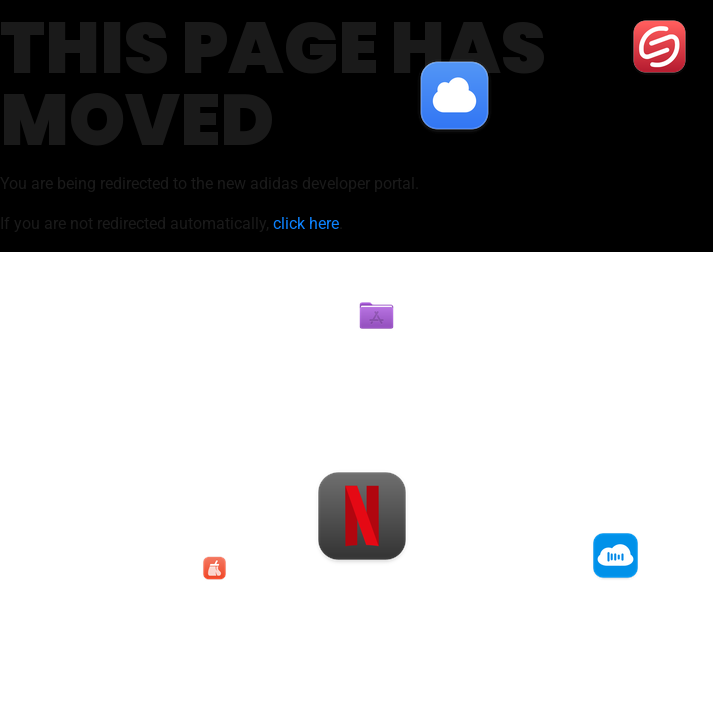  What do you see at coordinates (659, 46) in the screenshot?
I see `open smash file transfer app` at bounding box center [659, 46].